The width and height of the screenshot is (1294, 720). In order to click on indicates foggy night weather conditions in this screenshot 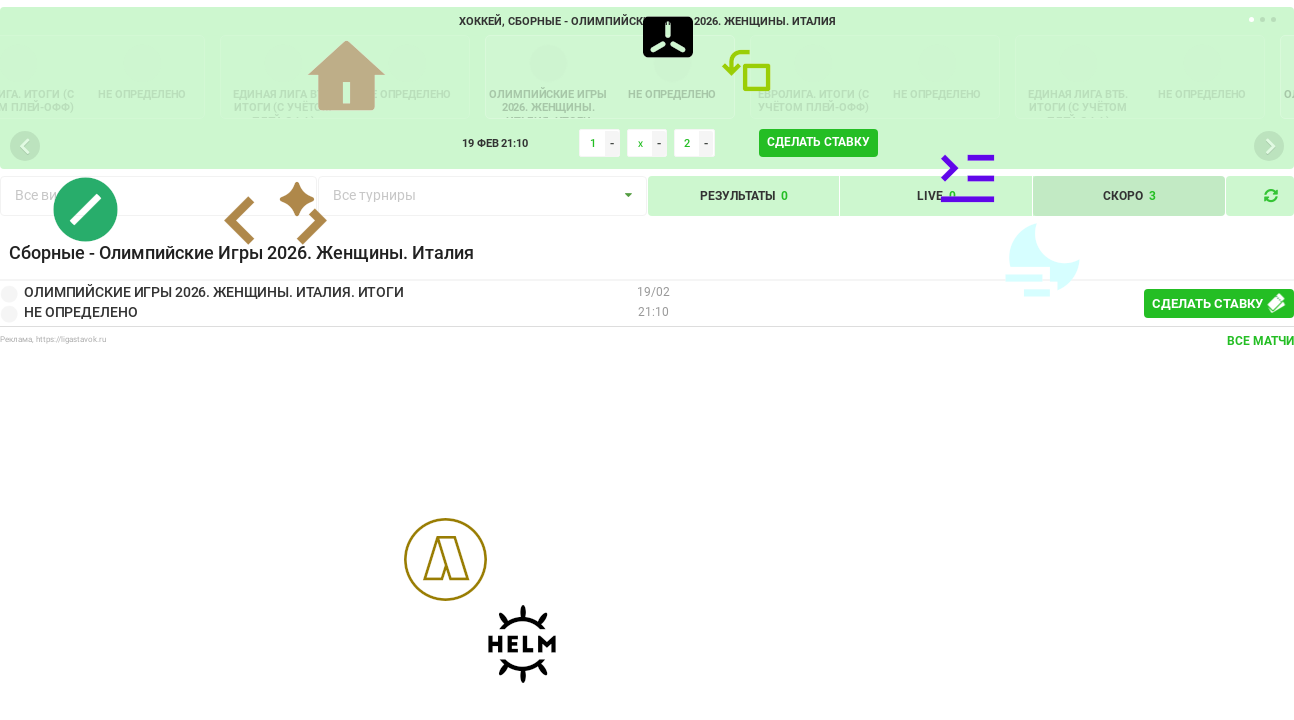, I will do `click(1042, 259)`.